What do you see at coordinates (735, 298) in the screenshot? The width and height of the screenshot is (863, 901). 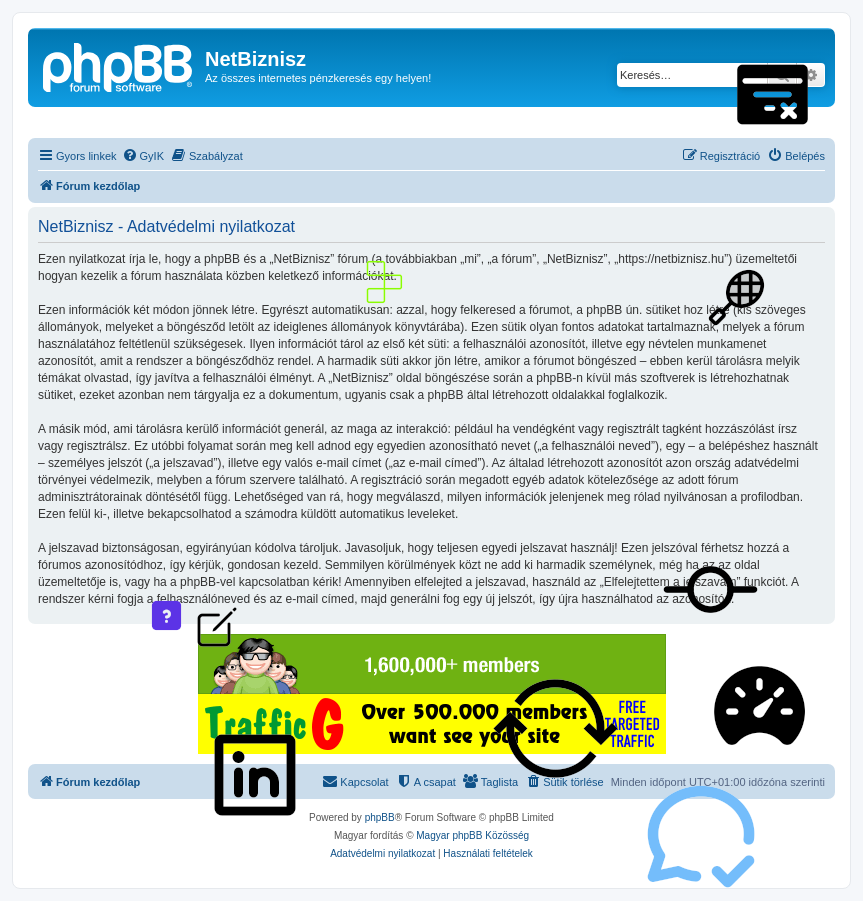 I see `access tennis or racquet sports features` at bounding box center [735, 298].